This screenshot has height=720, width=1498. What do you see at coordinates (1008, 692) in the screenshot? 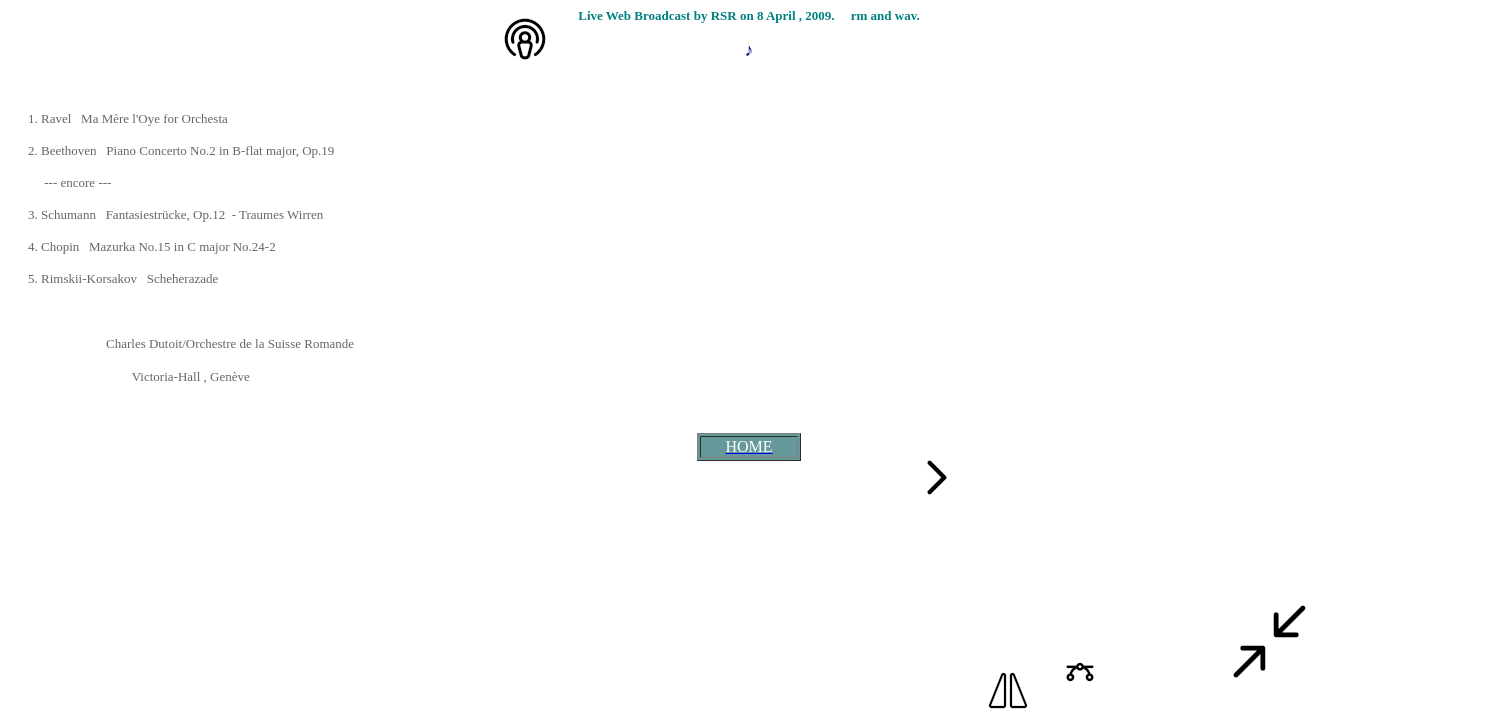
I see `flip image horizontally` at bounding box center [1008, 692].